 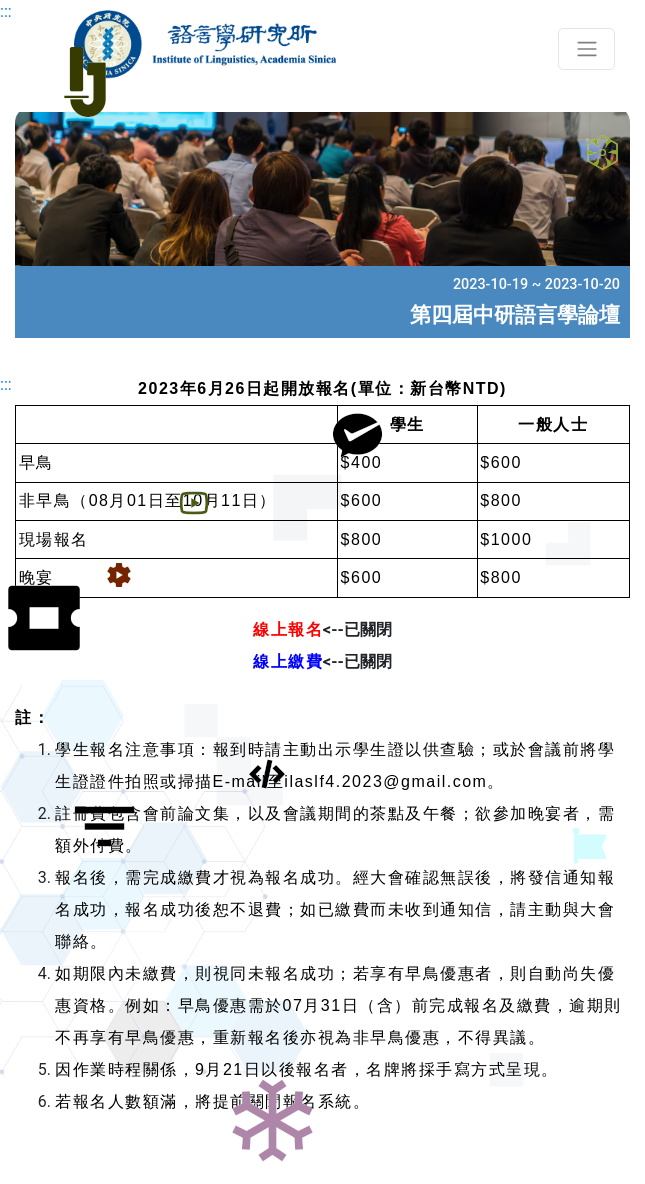 What do you see at coordinates (267, 774) in the screenshot?
I see `devbox logo - a development environment tool` at bounding box center [267, 774].